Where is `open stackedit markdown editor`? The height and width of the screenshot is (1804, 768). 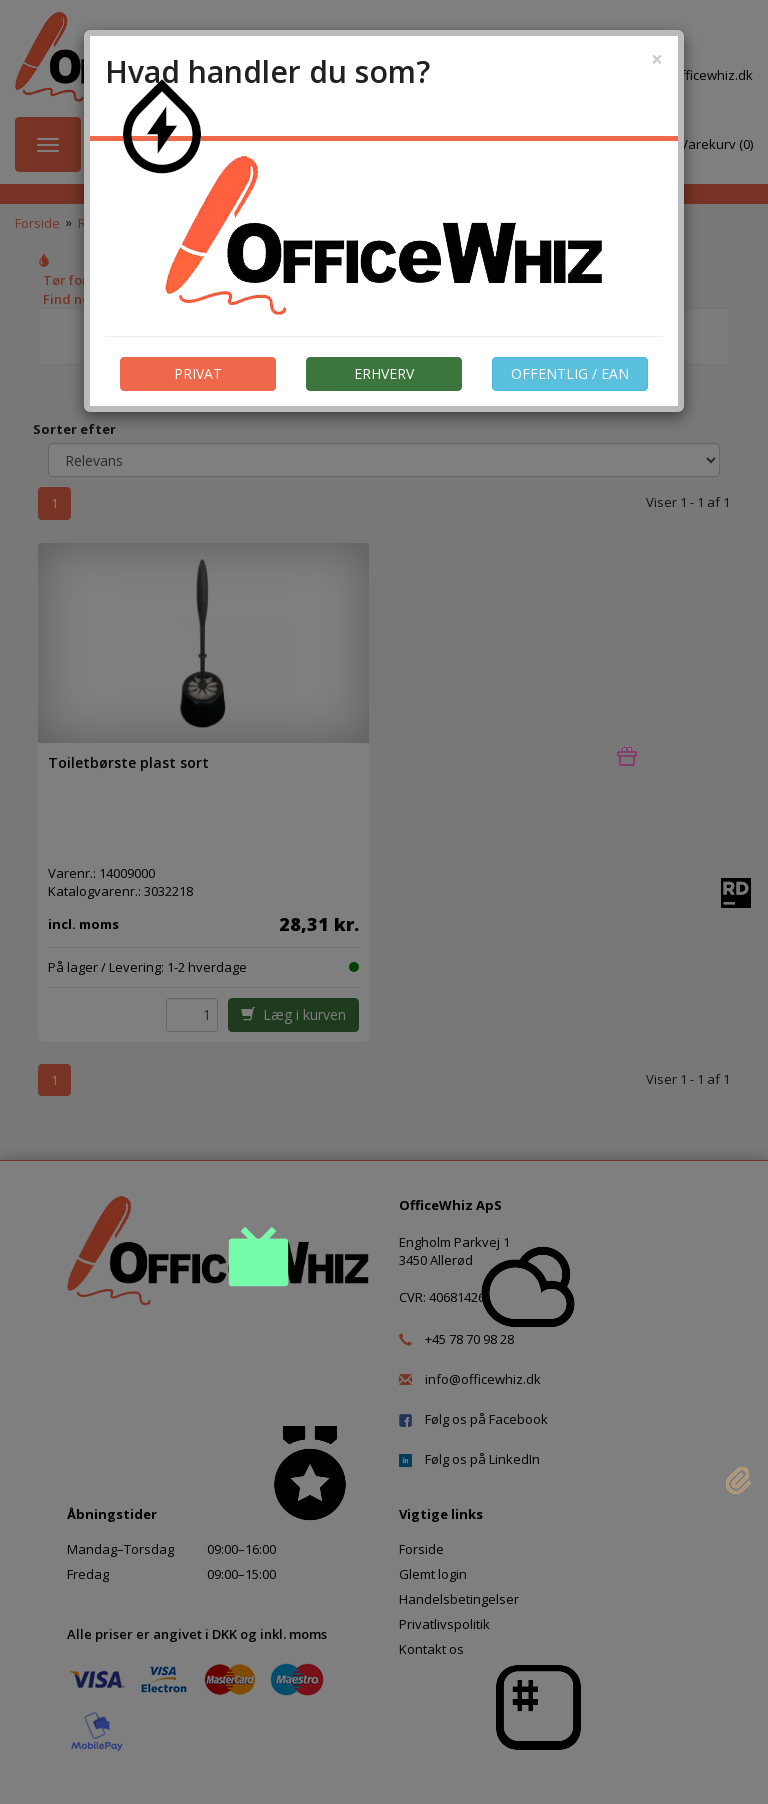
open stackedit markdown editor is located at coordinates (538, 1707).